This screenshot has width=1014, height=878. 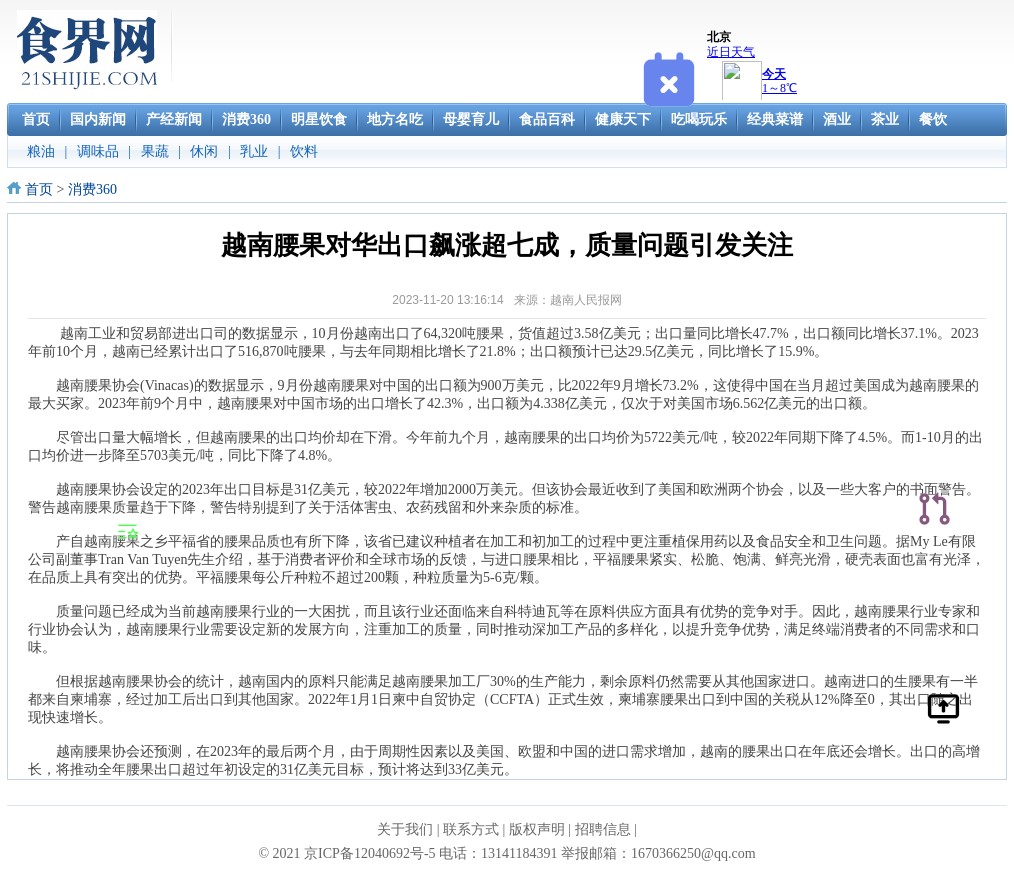 What do you see at coordinates (943, 707) in the screenshot?
I see `upload file to display or screen` at bounding box center [943, 707].